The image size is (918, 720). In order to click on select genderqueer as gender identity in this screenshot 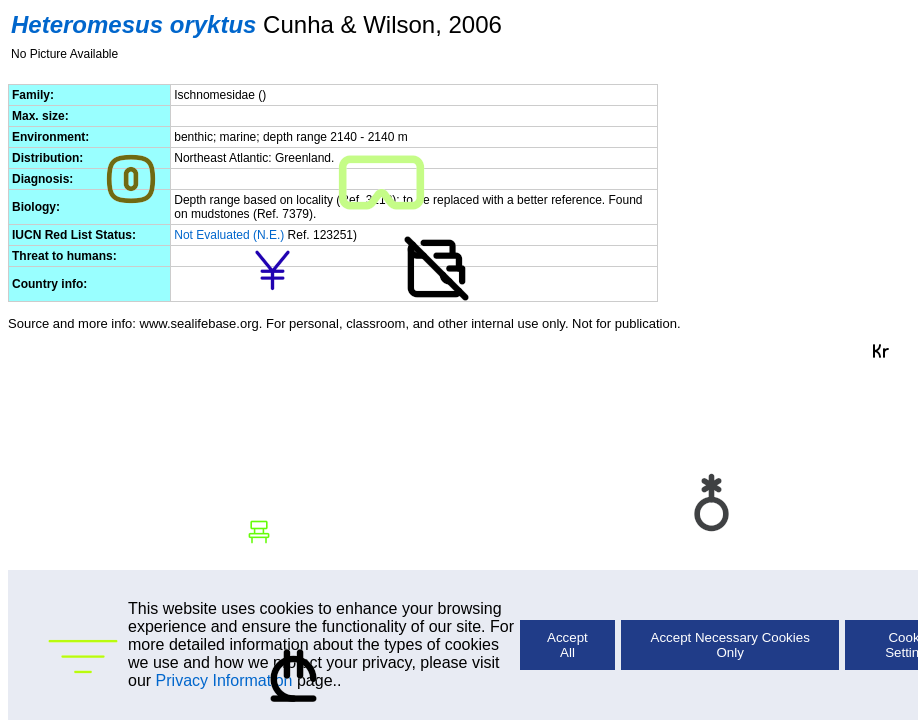, I will do `click(711, 502)`.